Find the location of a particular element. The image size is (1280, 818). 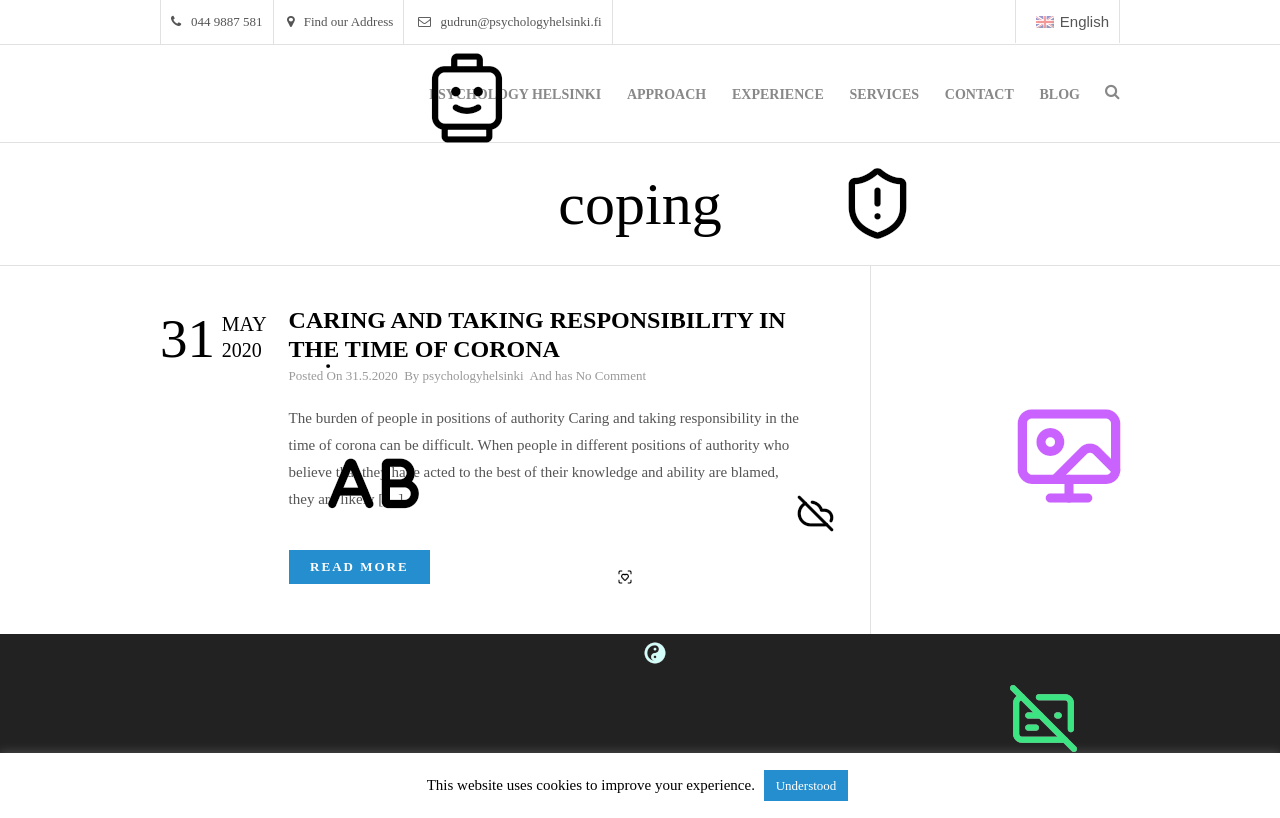

turn off closed captions is located at coordinates (1043, 718).